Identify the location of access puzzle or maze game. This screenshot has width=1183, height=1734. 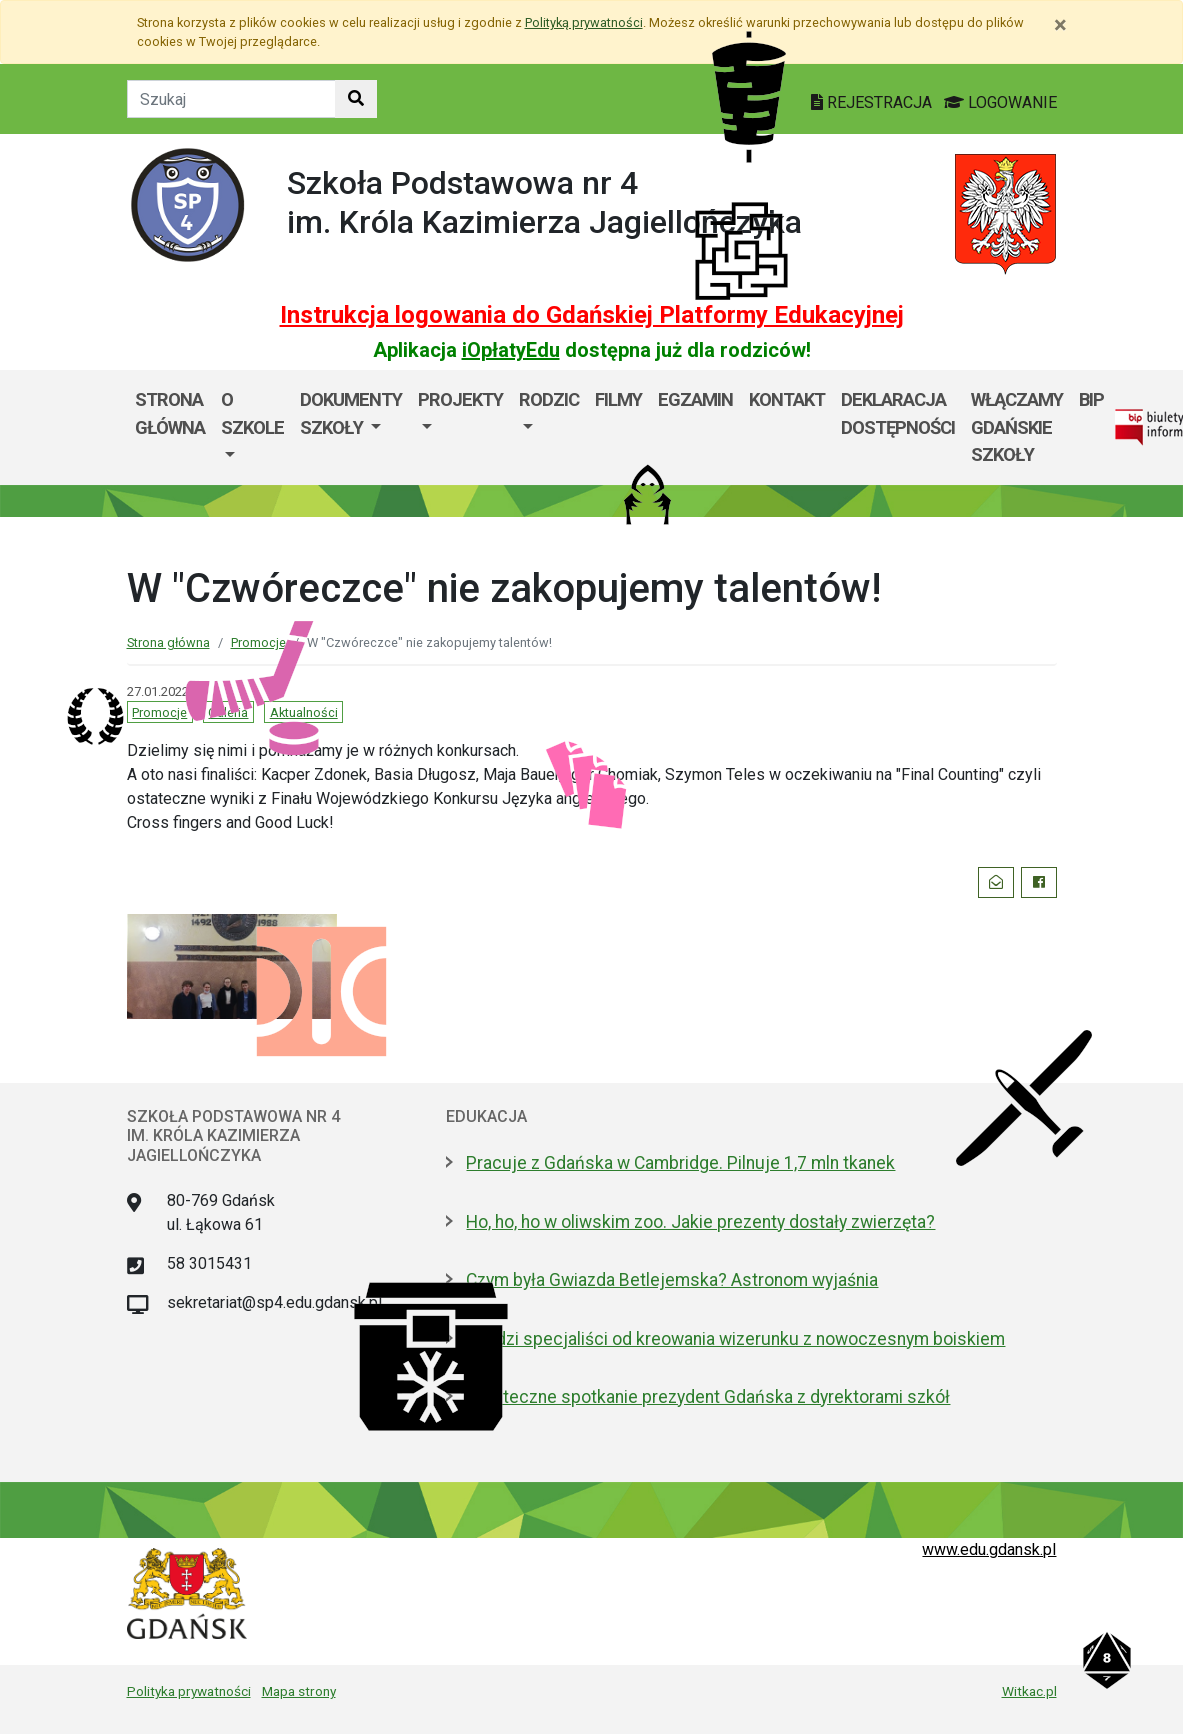
(741, 252).